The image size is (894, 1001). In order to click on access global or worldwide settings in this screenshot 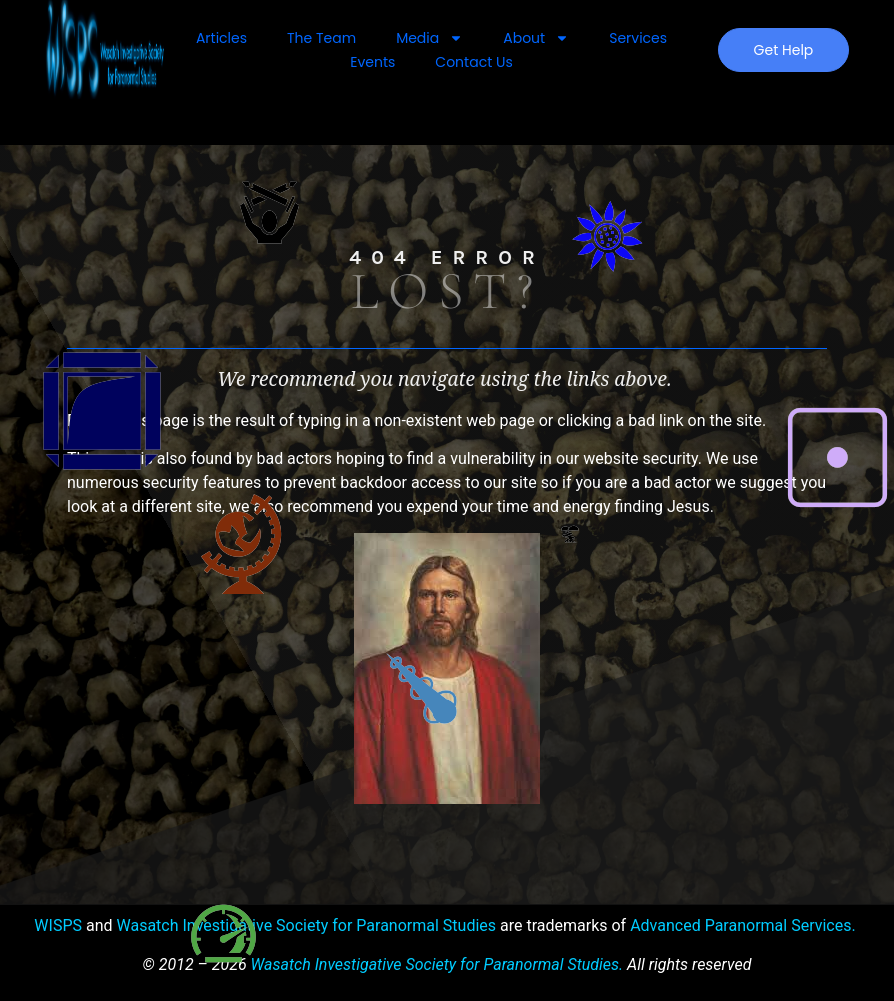, I will do `click(240, 544)`.